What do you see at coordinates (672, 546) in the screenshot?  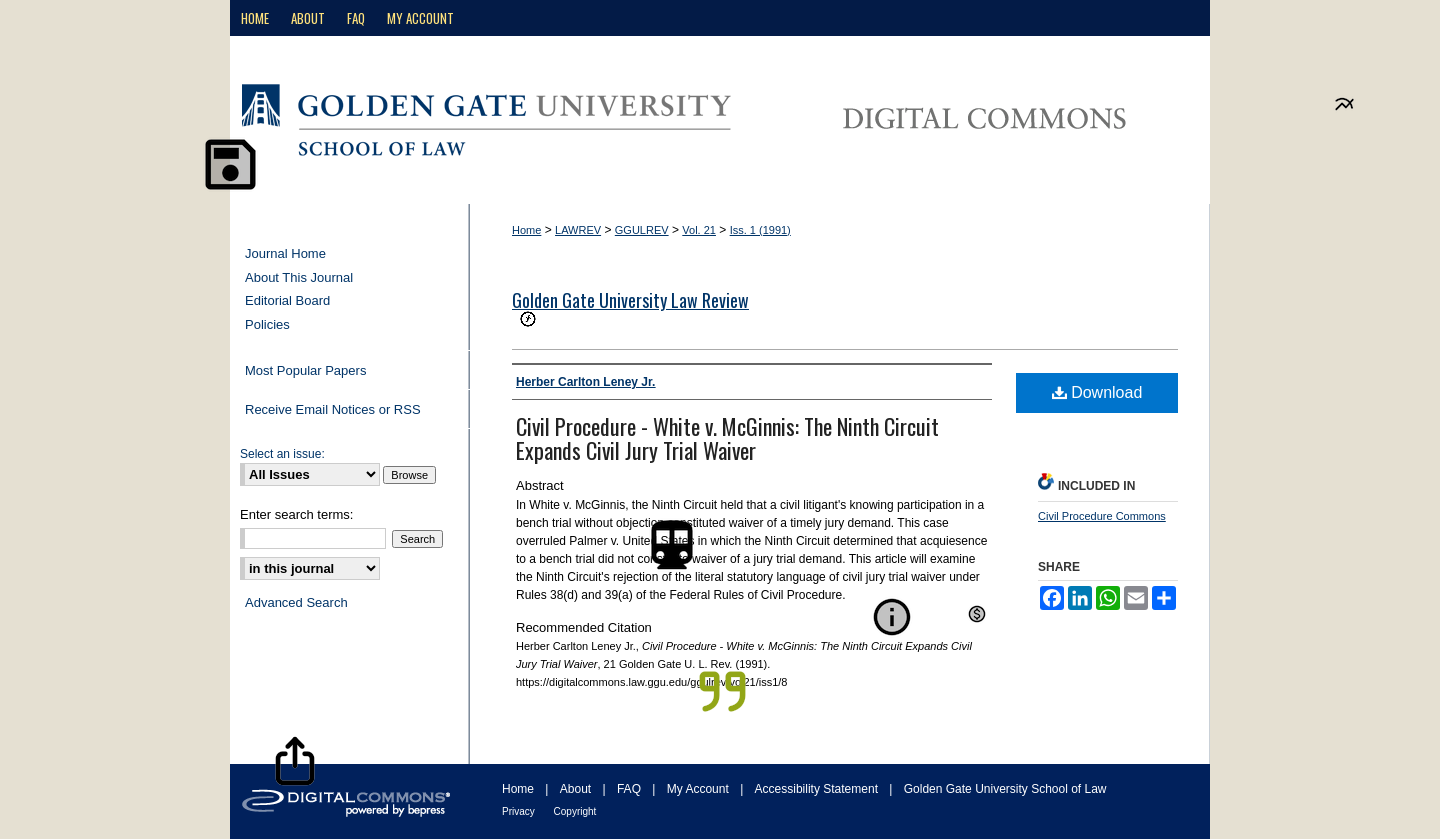 I see `get subway or metro directions` at bounding box center [672, 546].